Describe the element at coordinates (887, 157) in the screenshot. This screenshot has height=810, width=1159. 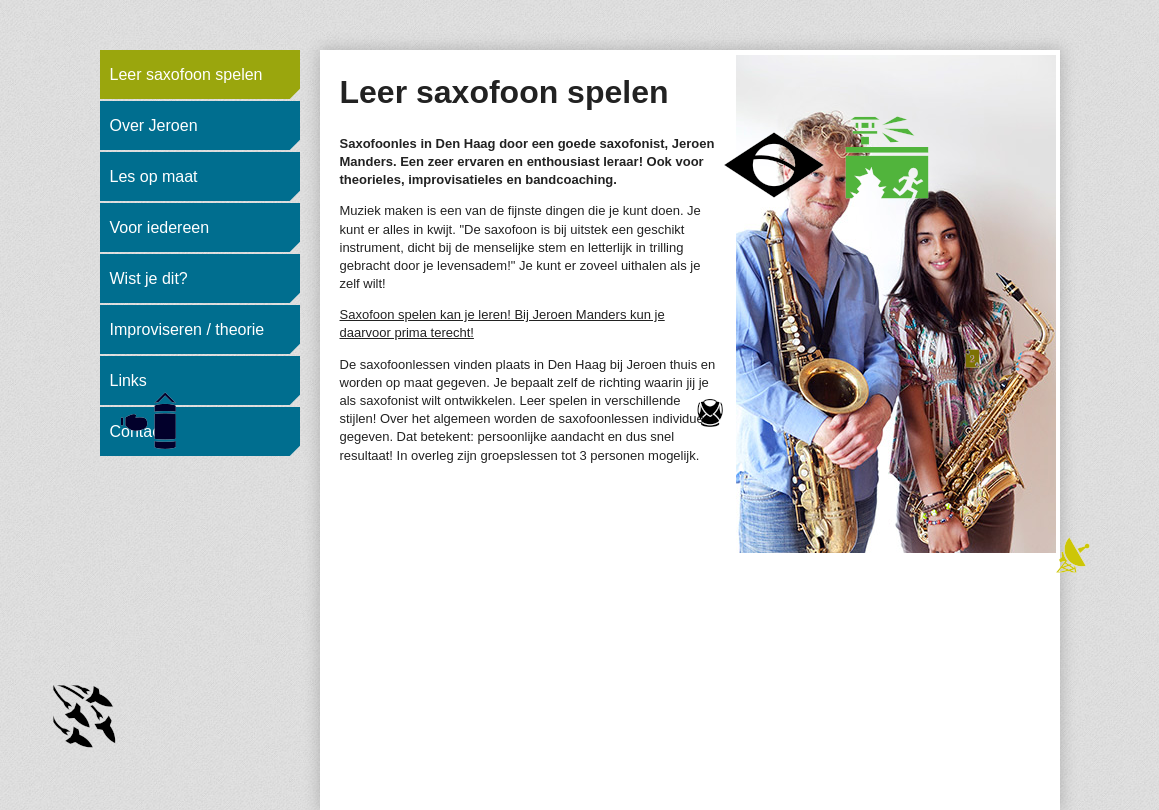
I see `activate evasion ability in gameplay` at that location.